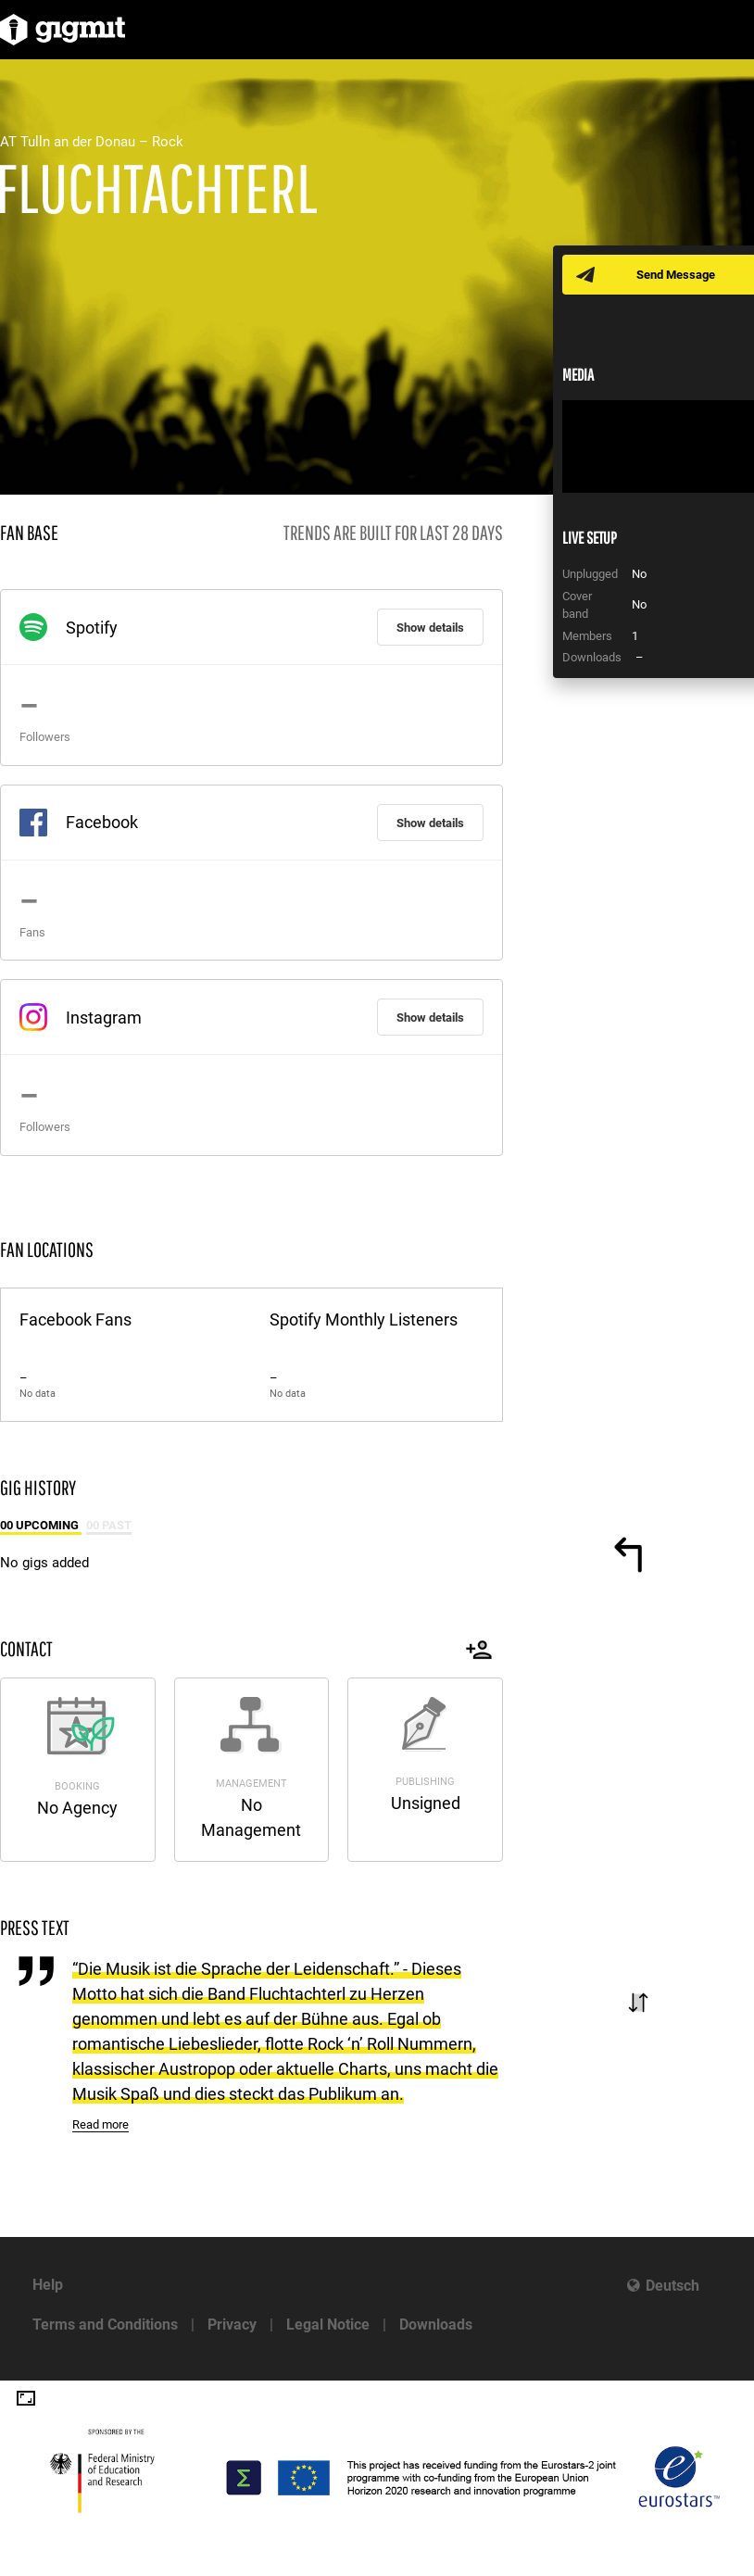  Describe the element at coordinates (479, 1650) in the screenshot. I see `add a new contact` at that location.